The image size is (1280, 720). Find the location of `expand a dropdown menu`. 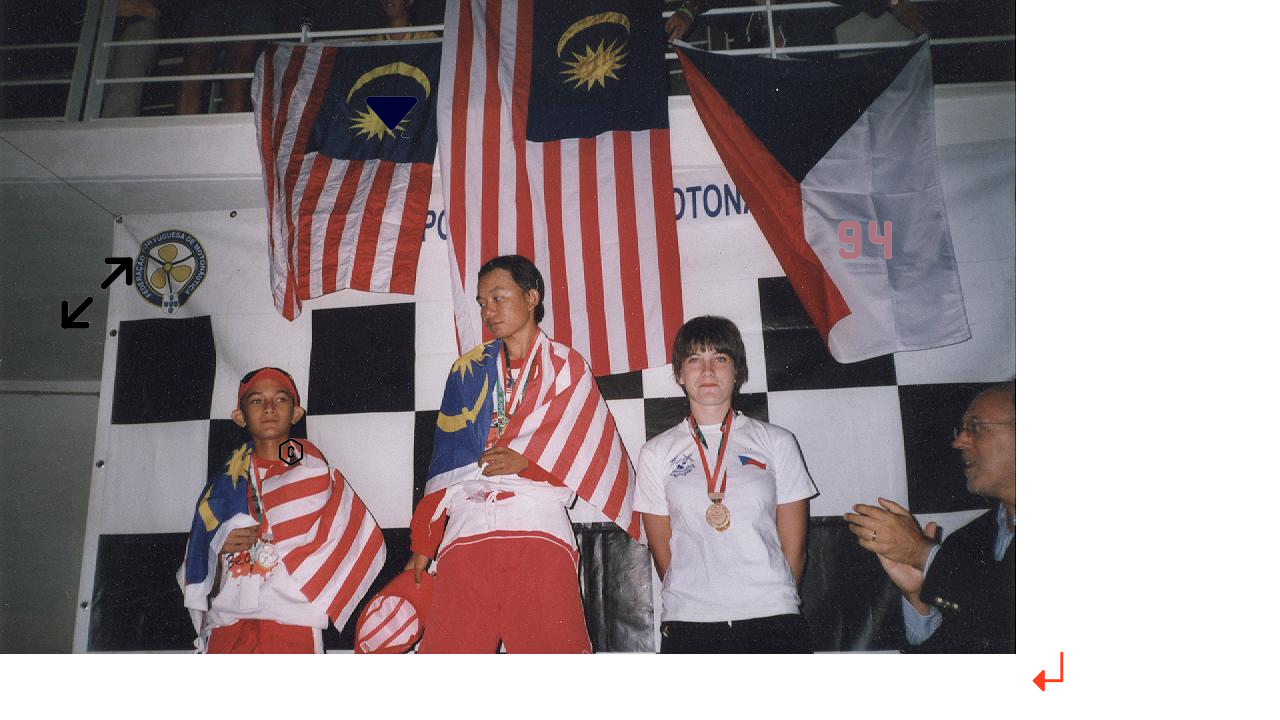

expand a dropdown menu is located at coordinates (391, 113).